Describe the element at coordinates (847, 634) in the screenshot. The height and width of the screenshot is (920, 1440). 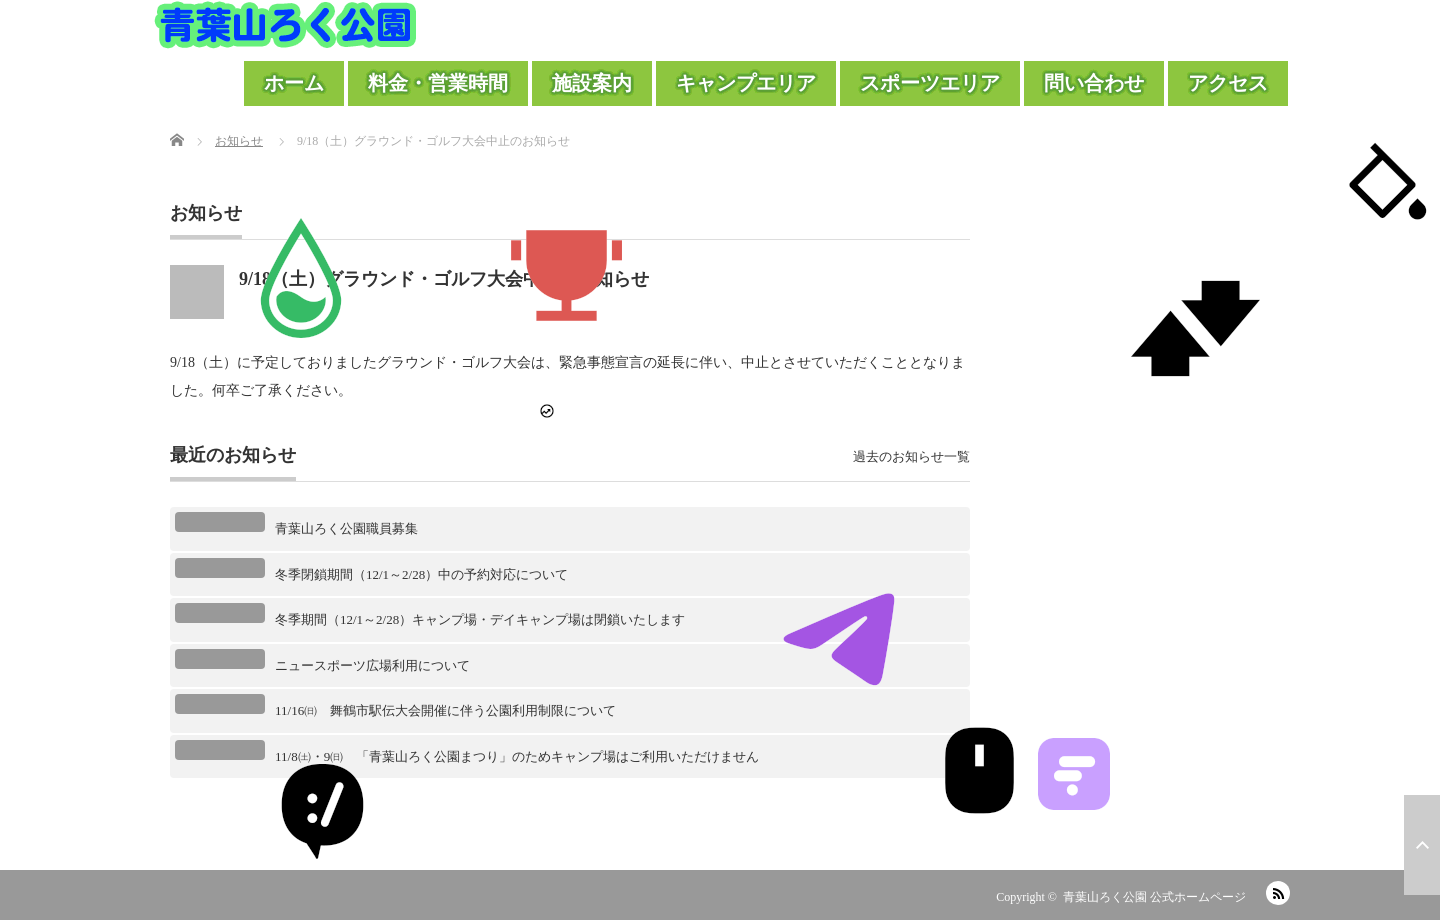
I see `open telegram messaging app` at that location.